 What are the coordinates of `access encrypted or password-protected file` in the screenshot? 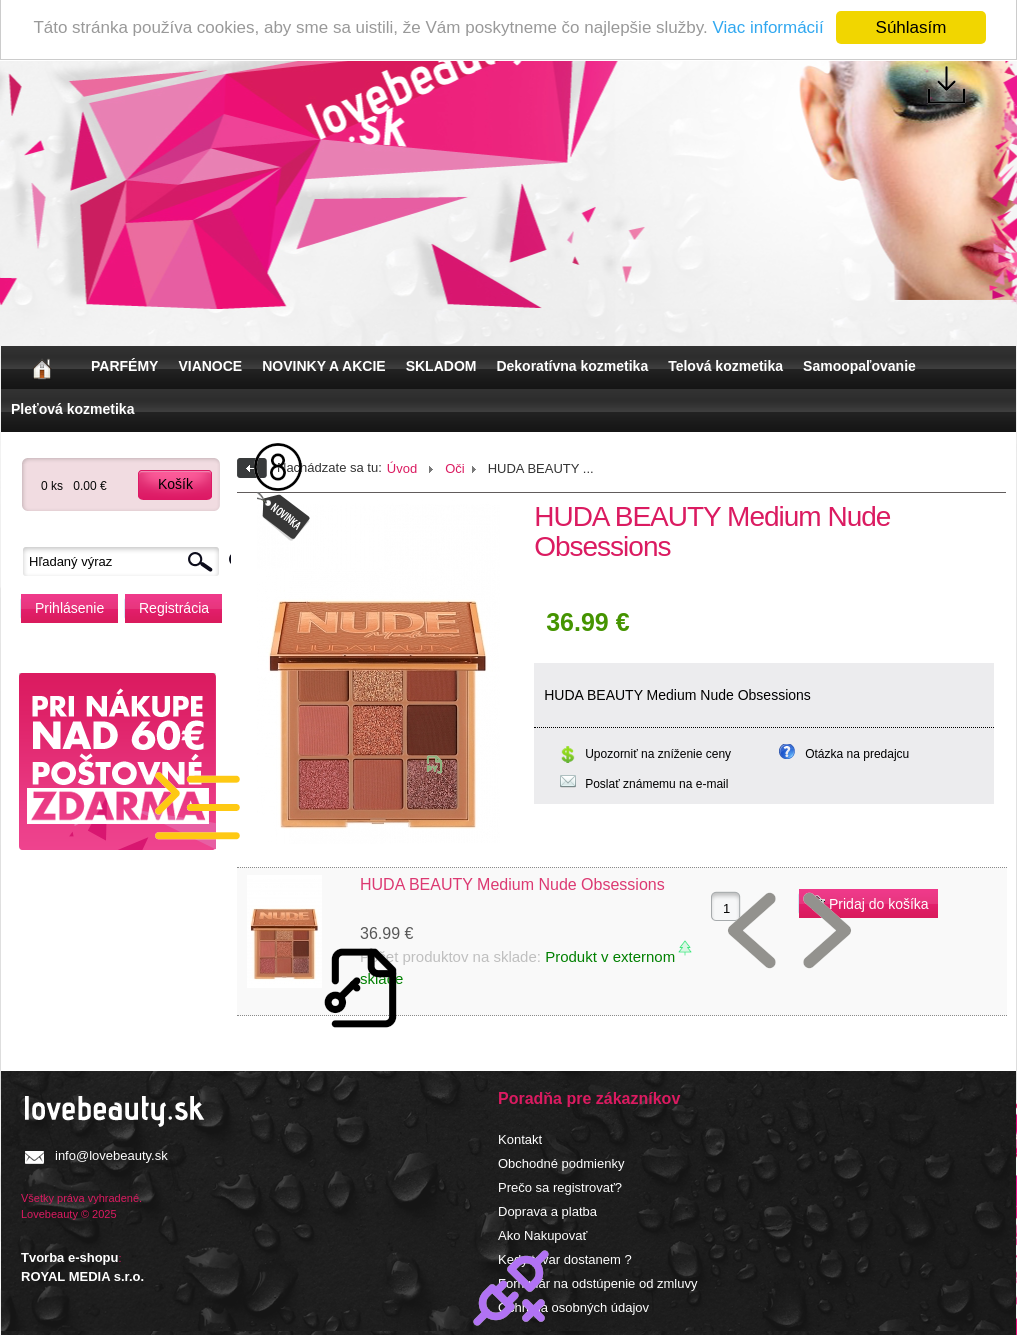 It's located at (364, 988).